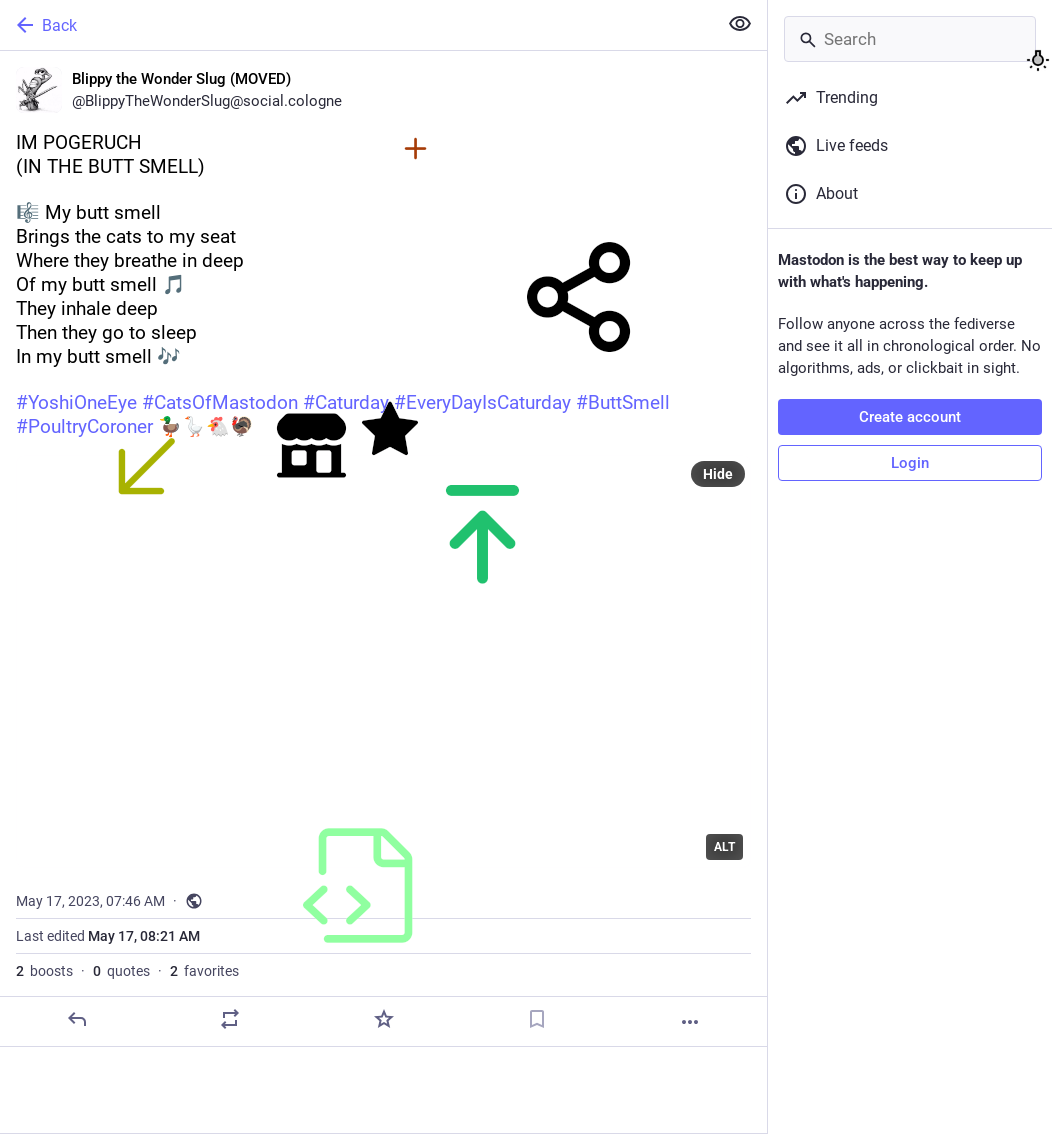 This screenshot has width=1052, height=1134. I want to click on adjust incandescent light settings, so click(1038, 60).